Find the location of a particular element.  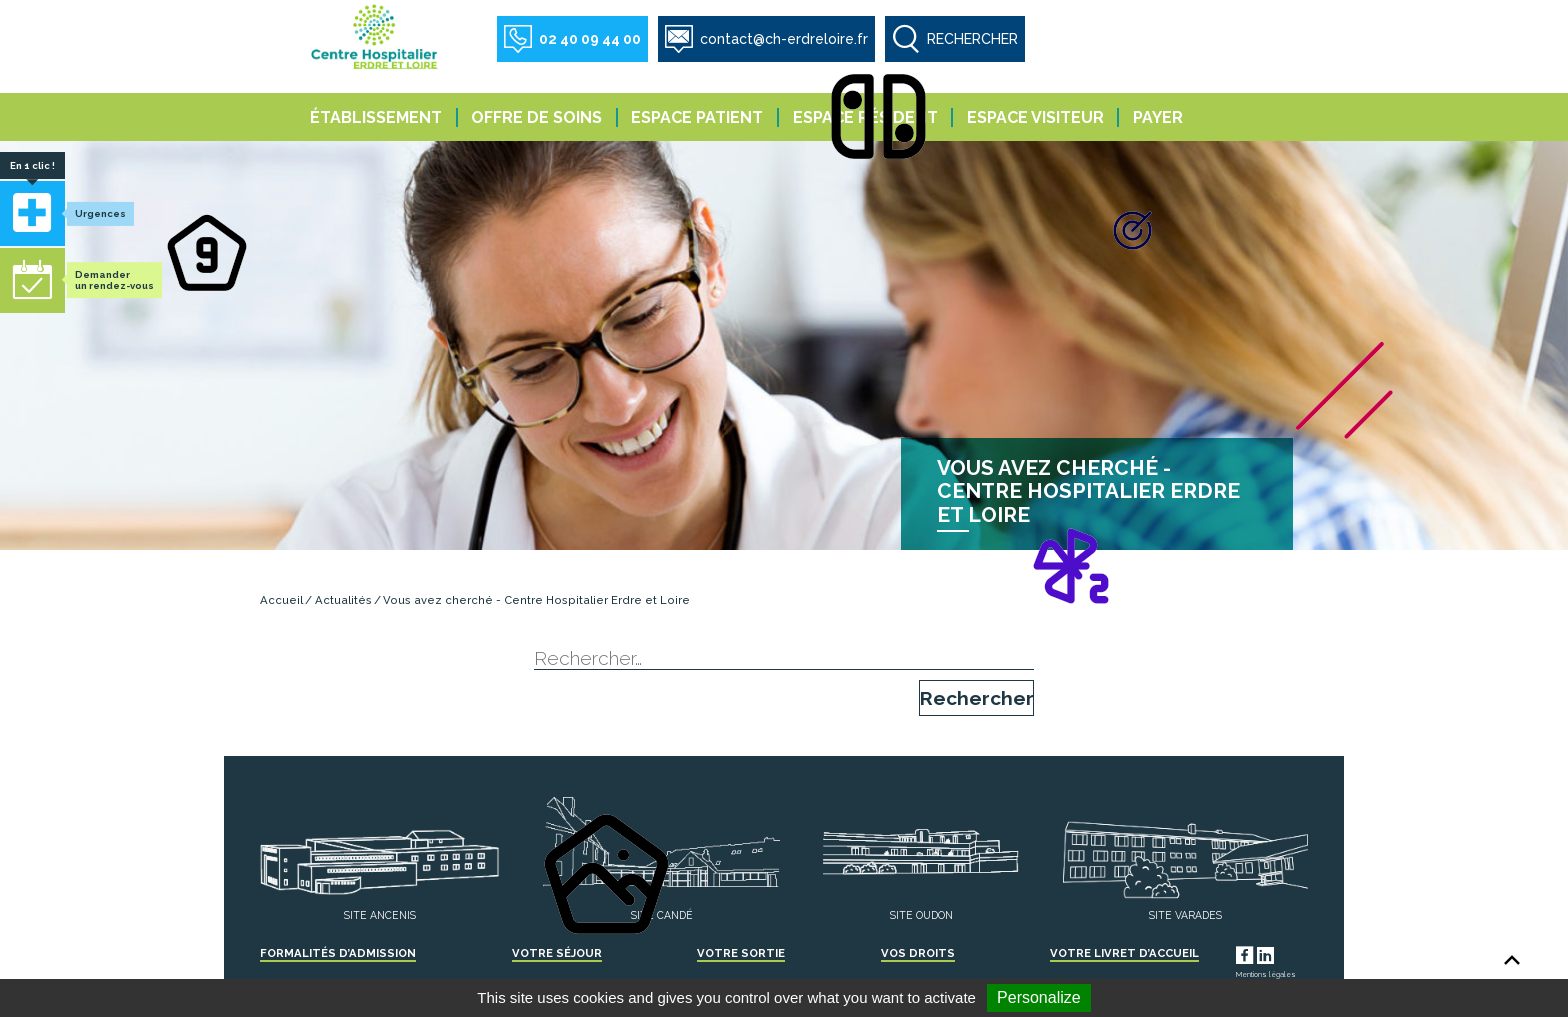

indicates step 9 in a multi-step process is located at coordinates (207, 255).